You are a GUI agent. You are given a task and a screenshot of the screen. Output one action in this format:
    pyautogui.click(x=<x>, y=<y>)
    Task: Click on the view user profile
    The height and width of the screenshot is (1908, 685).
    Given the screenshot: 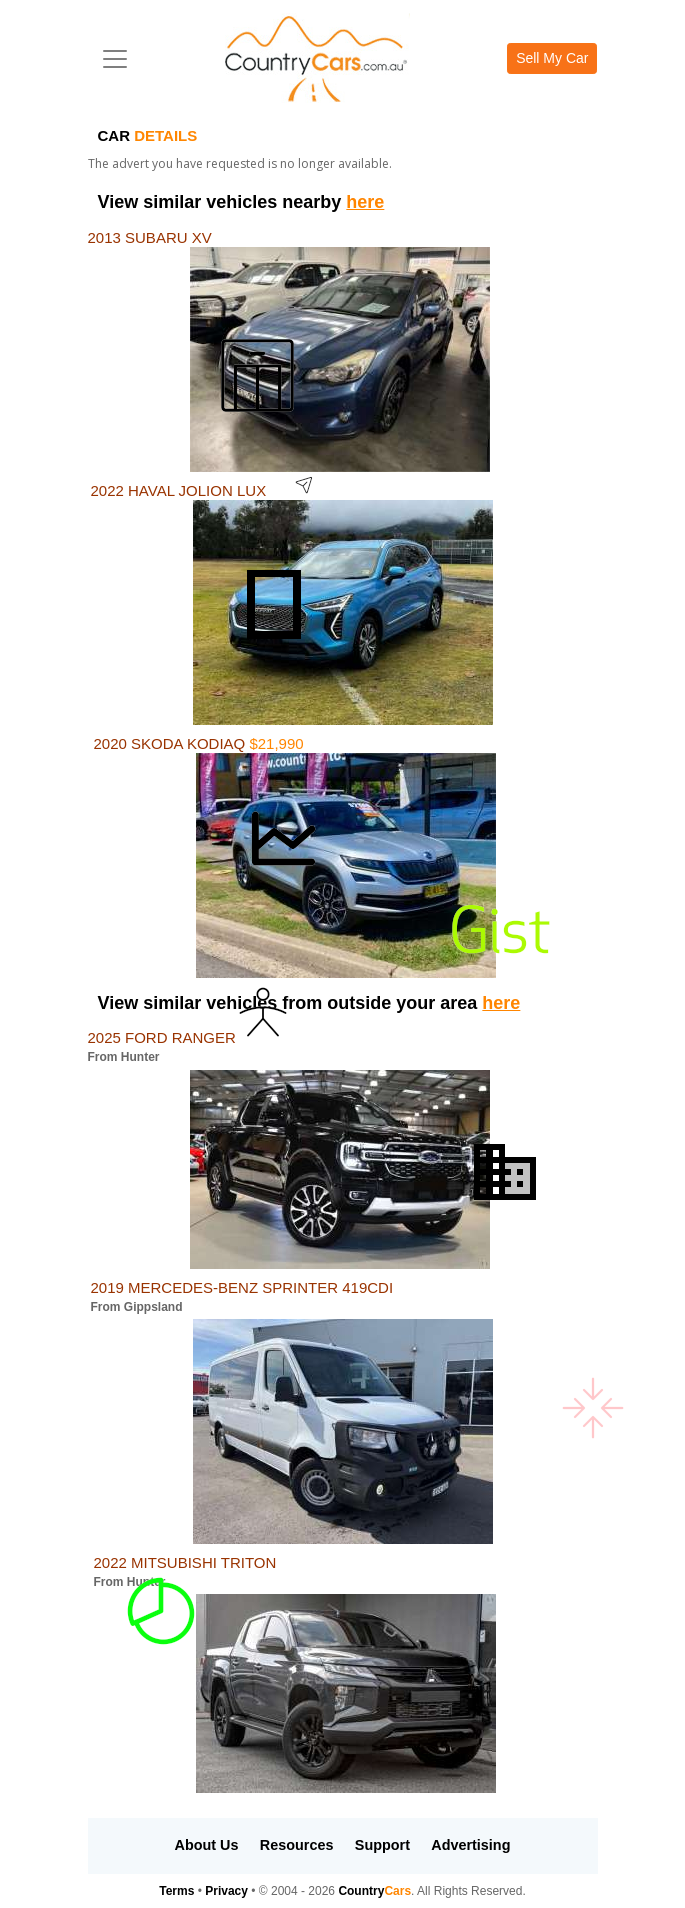 What is the action you would take?
    pyautogui.click(x=263, y=1013)
    